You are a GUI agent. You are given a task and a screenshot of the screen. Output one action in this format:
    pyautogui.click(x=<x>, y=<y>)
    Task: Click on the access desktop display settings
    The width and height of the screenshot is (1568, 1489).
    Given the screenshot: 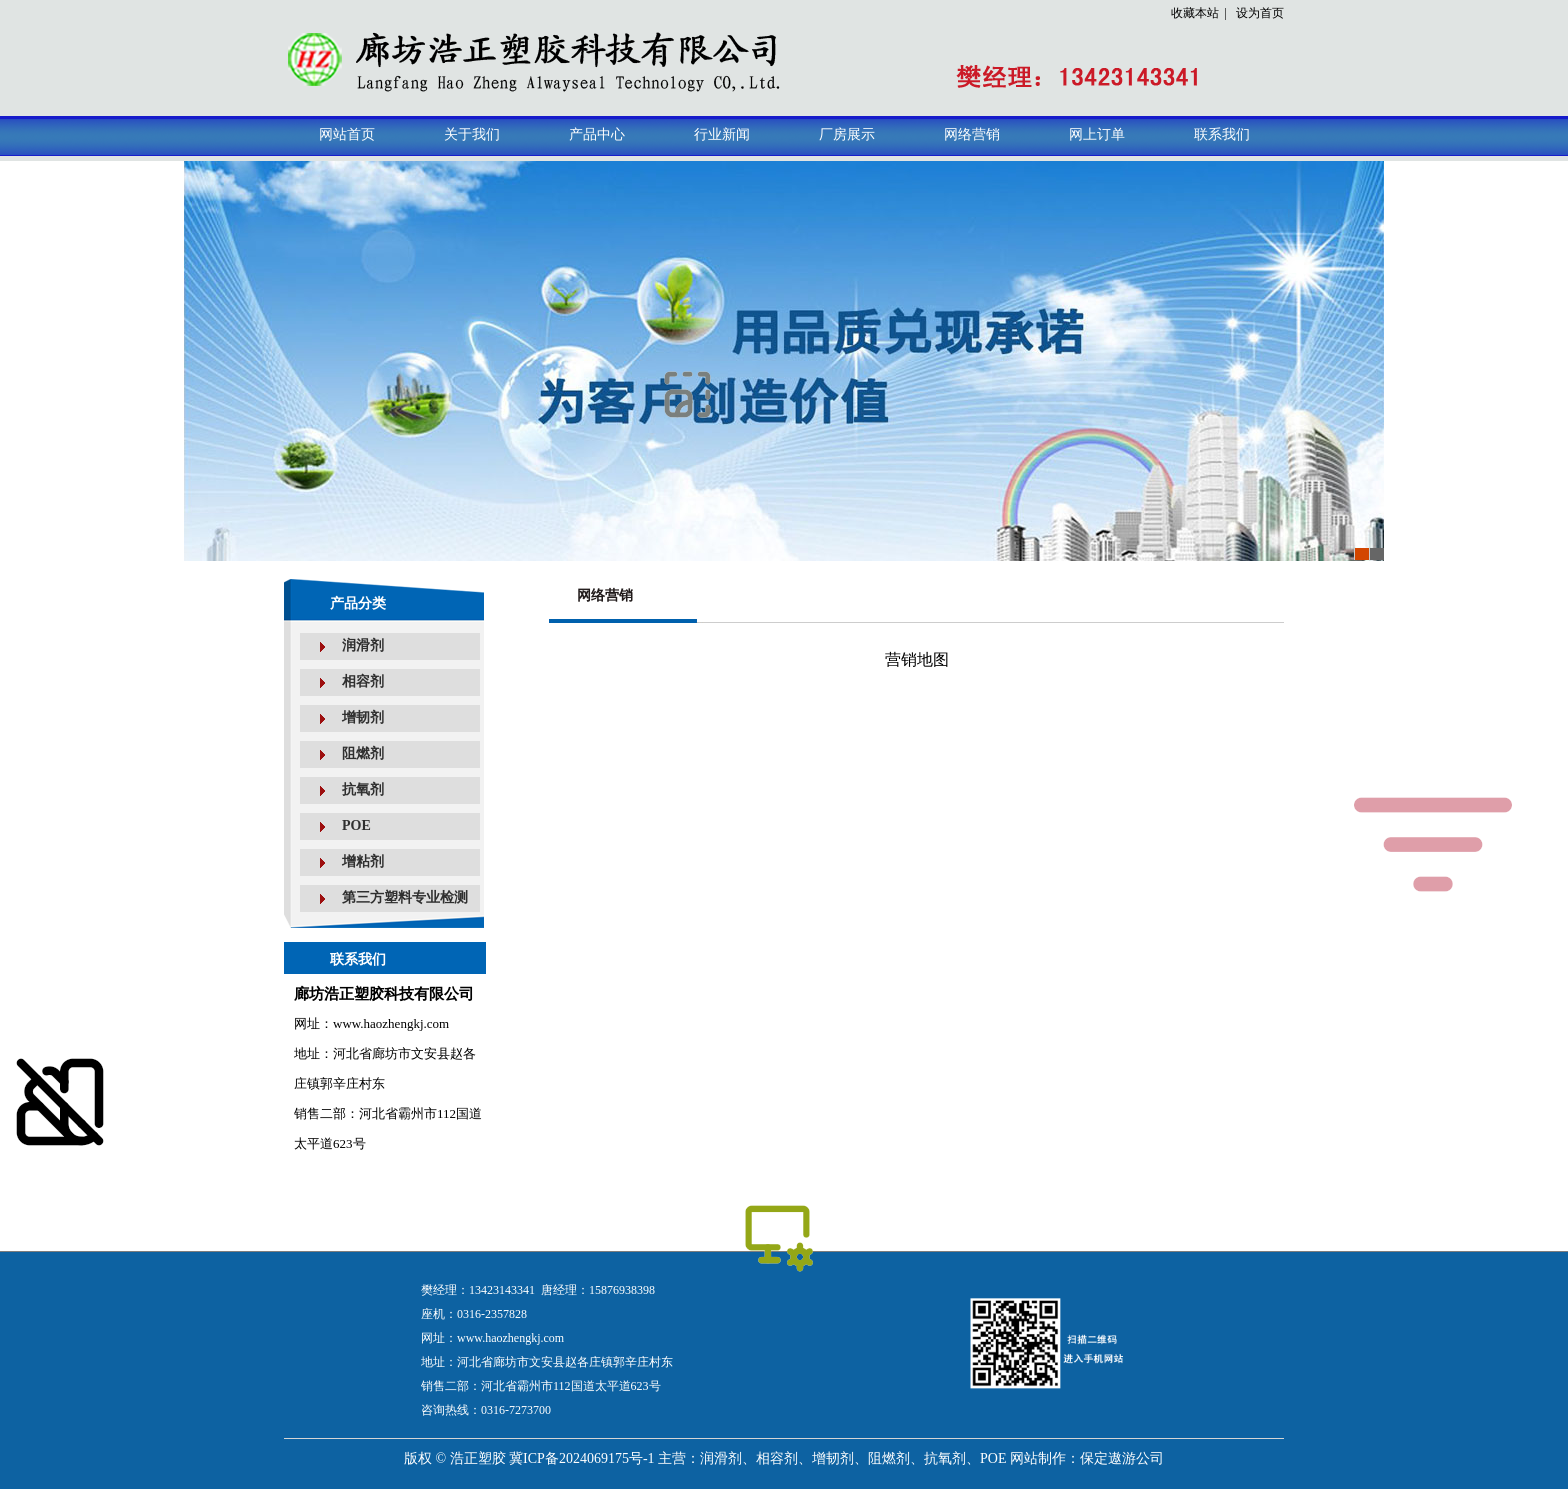 What is the action you would take?
    pyautogui.click(x=777, y=1234)
    